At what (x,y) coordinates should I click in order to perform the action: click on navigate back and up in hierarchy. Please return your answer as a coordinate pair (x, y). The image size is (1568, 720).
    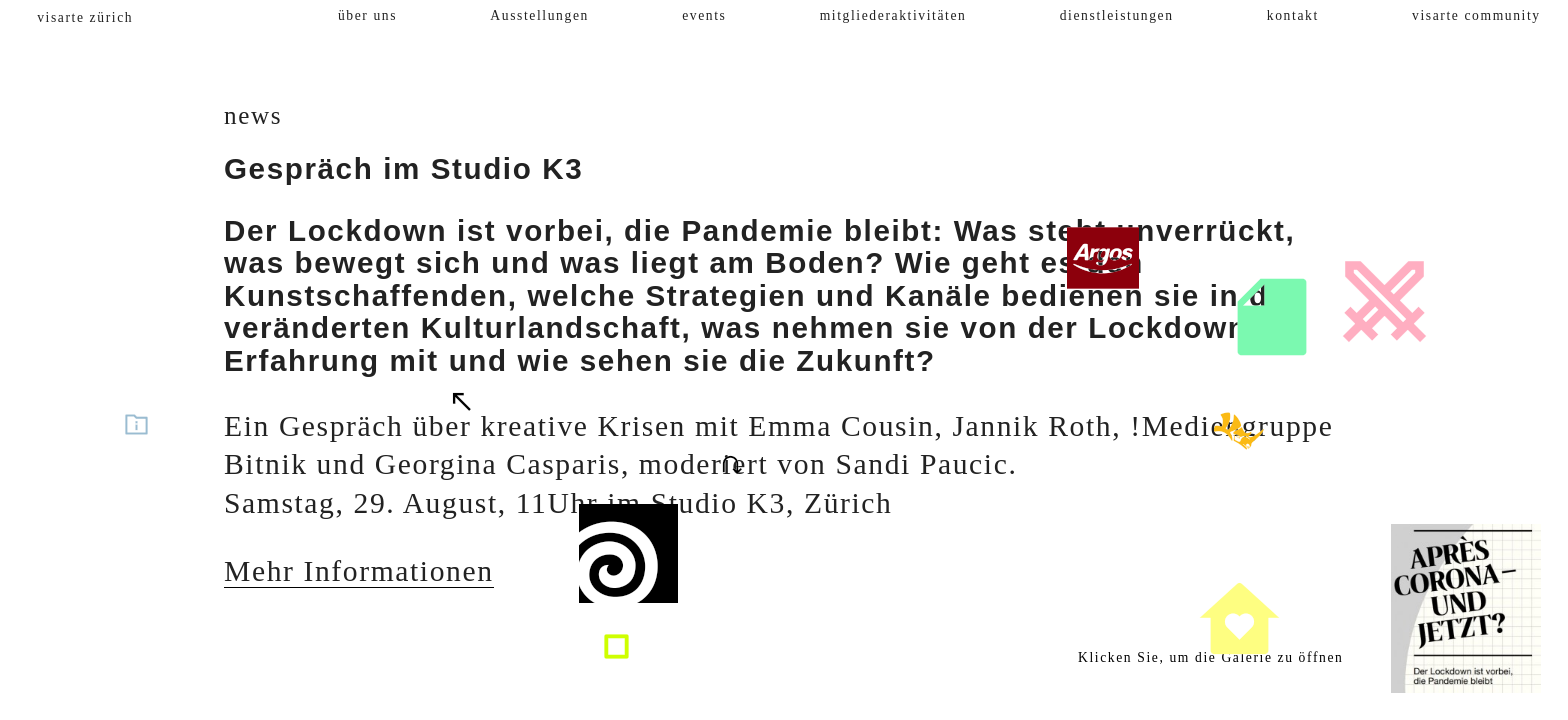
    Looking at the image, I should click on (461, 401).